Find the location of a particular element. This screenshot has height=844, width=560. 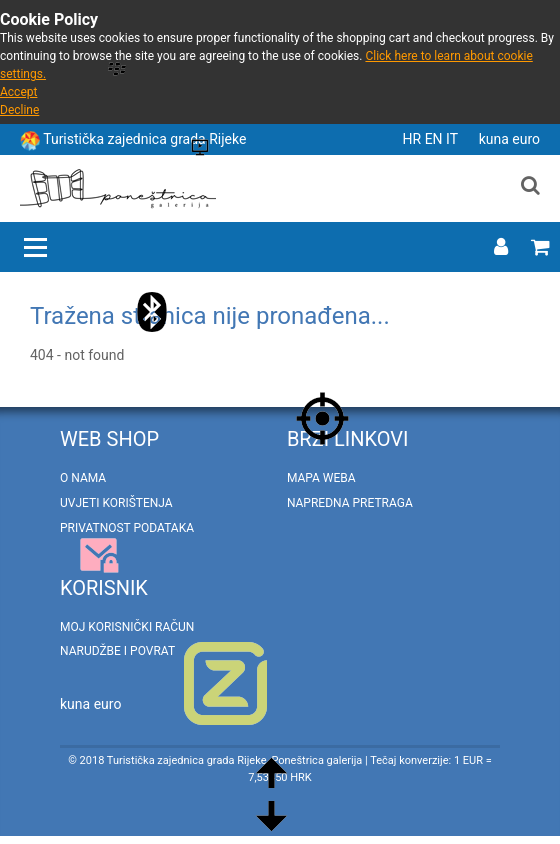

open the ziggo app is located at coordinates (225, 683).